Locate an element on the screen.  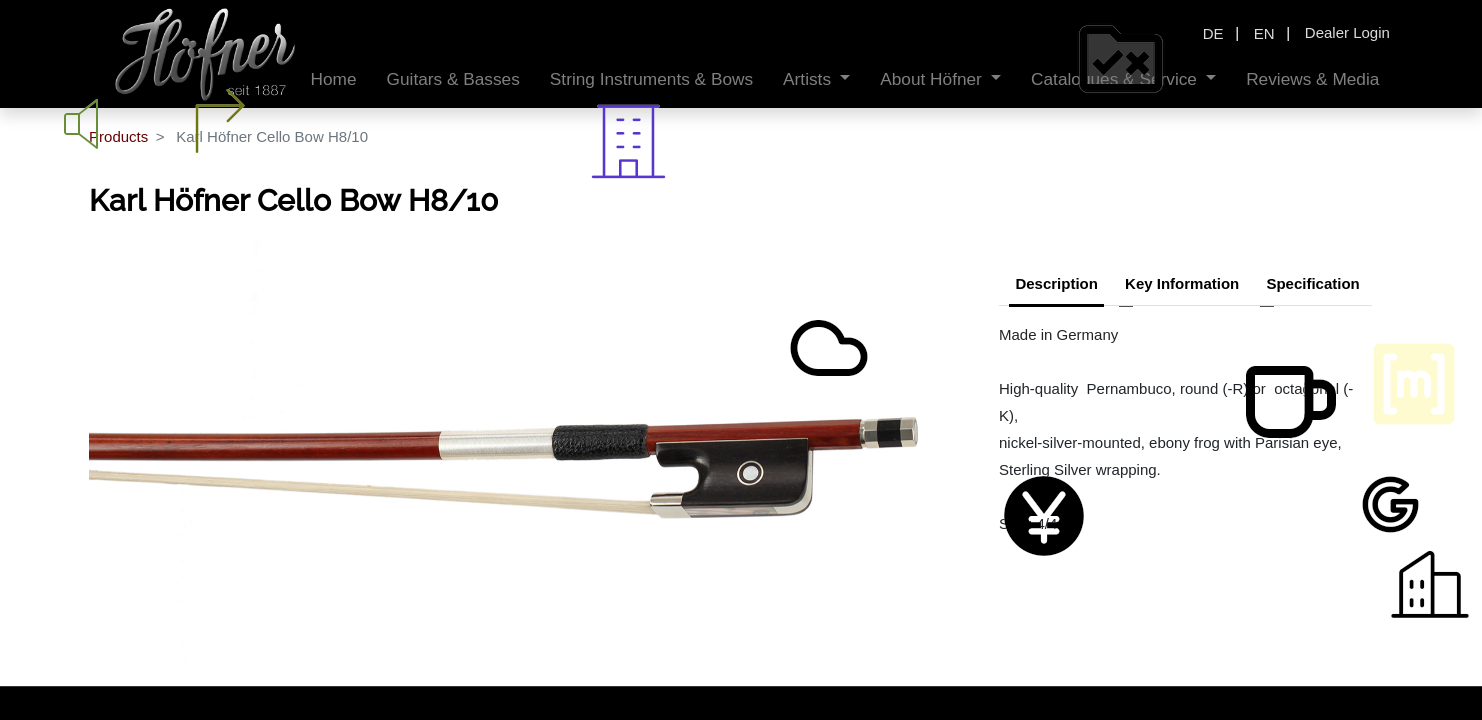
access coffee break or pause timer is located at coordinates (1291, 402).